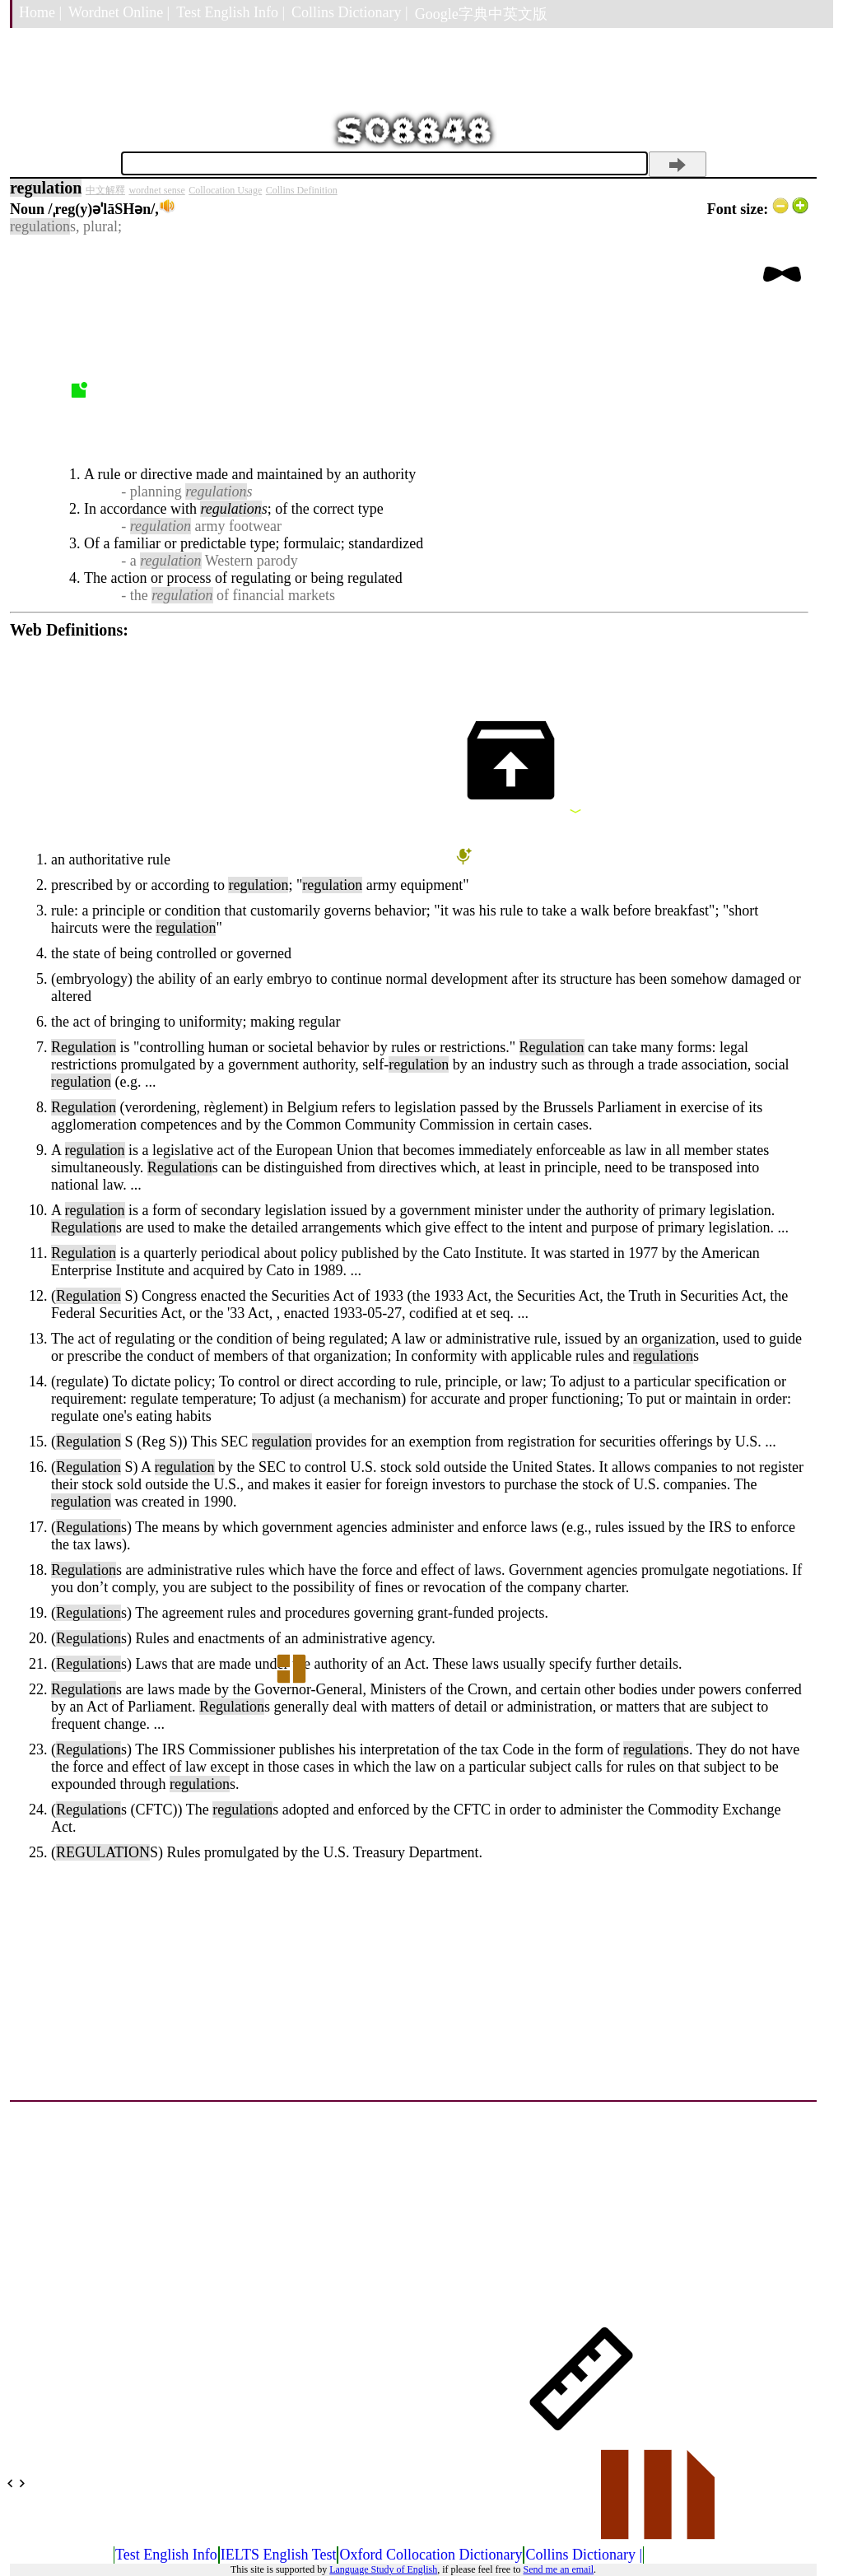 This screenshot has width=843, height=2576. I want to click on microstrategy company logo, so click(658, 2494).